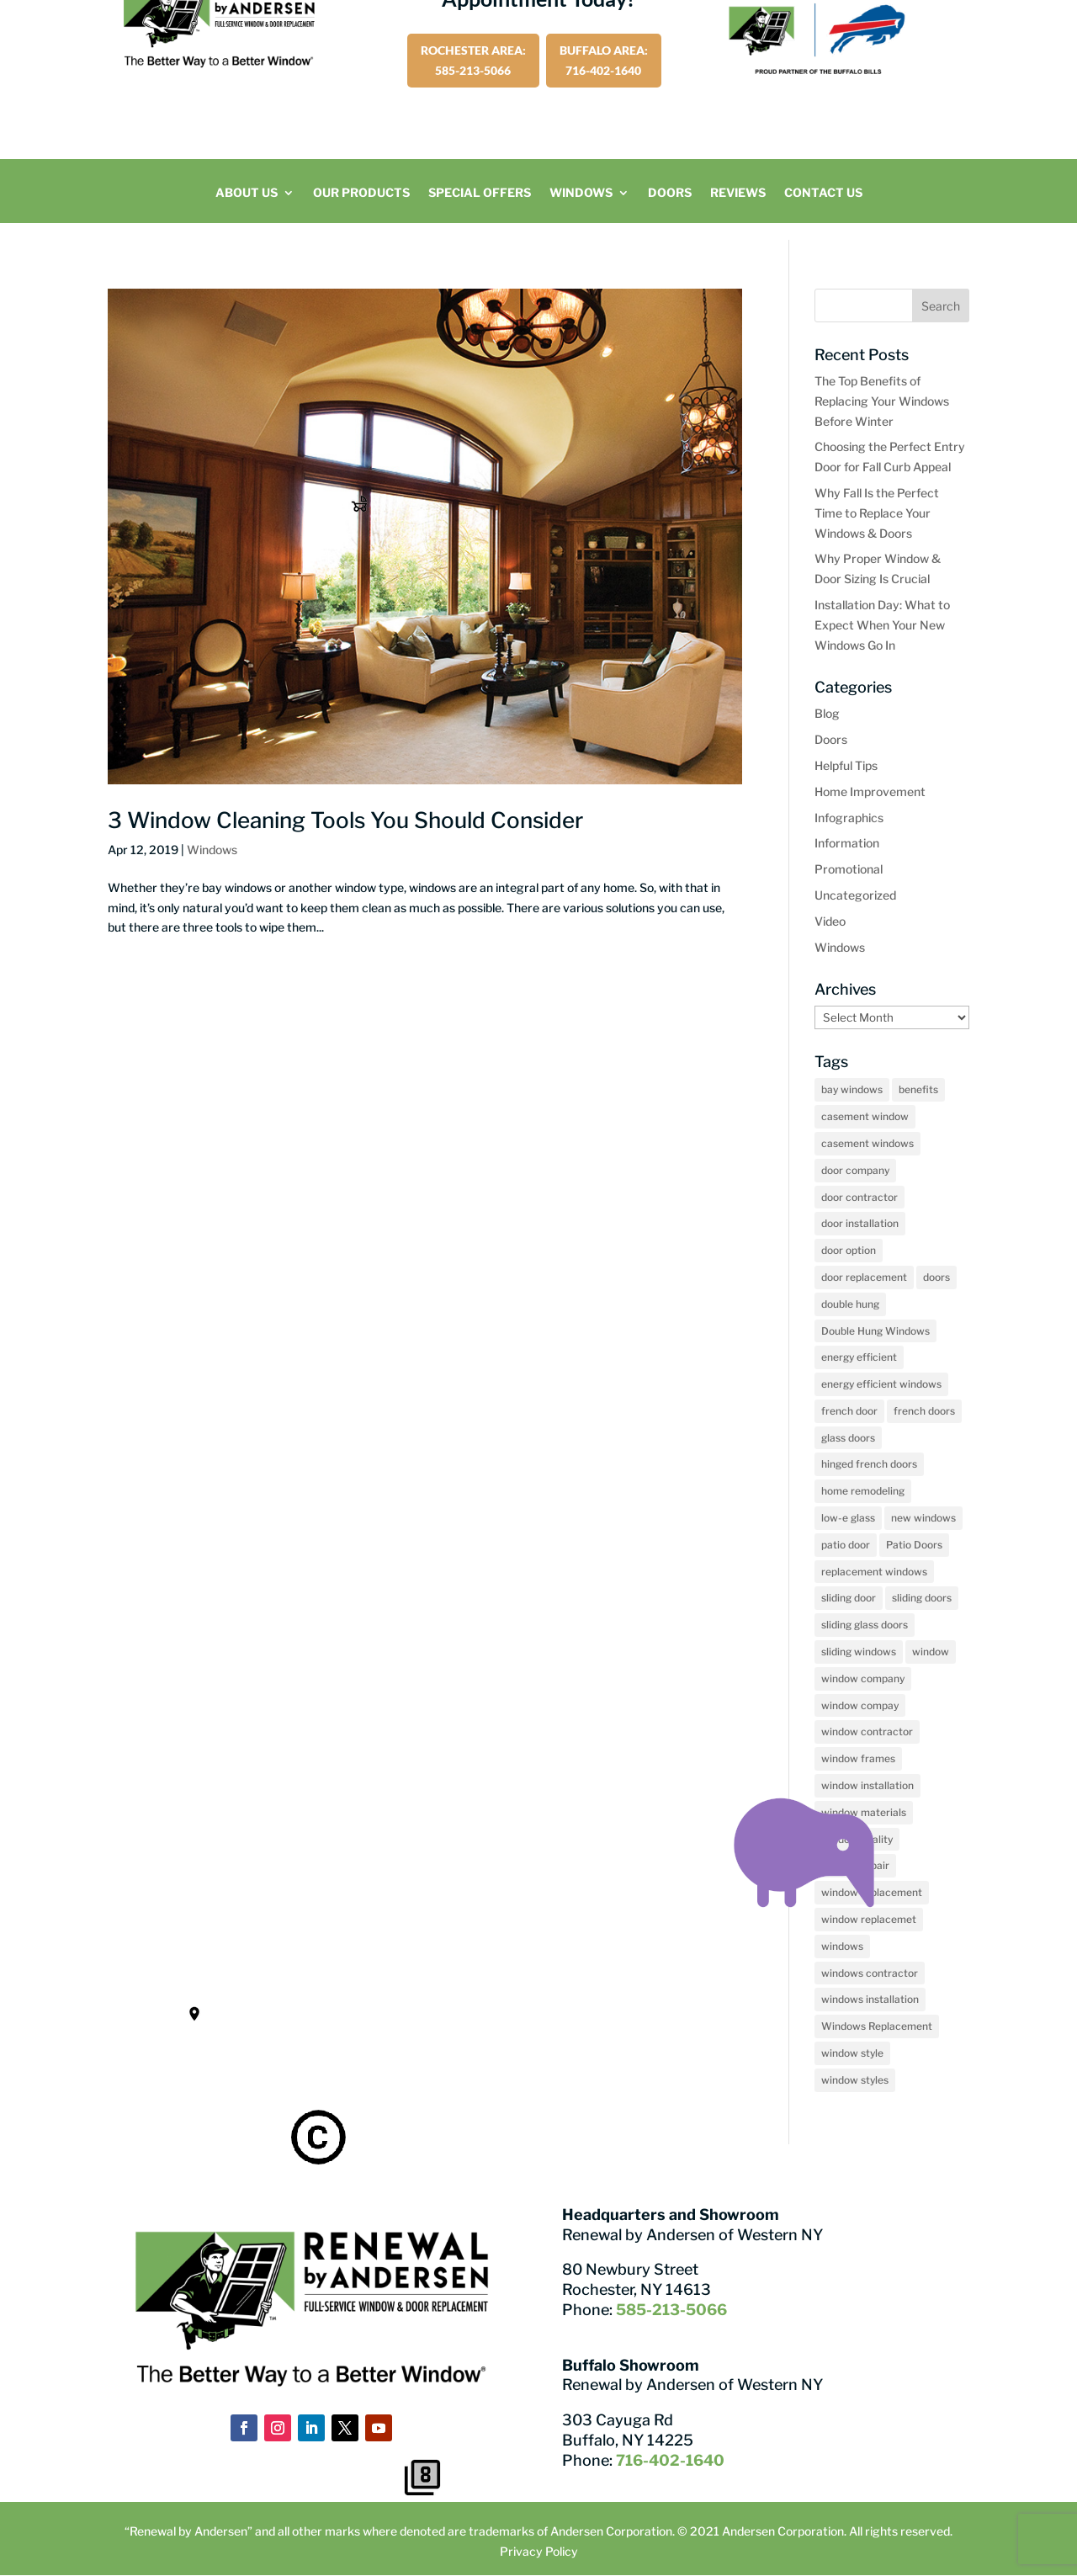 Image resolution: width=1077 pixels, height=2576 pixels. What do you see at coordinates (804, 1852) in the screenshot?
I see `kiwi bird icon representing New Zealand-related content` at bounding box center [804, 1852].